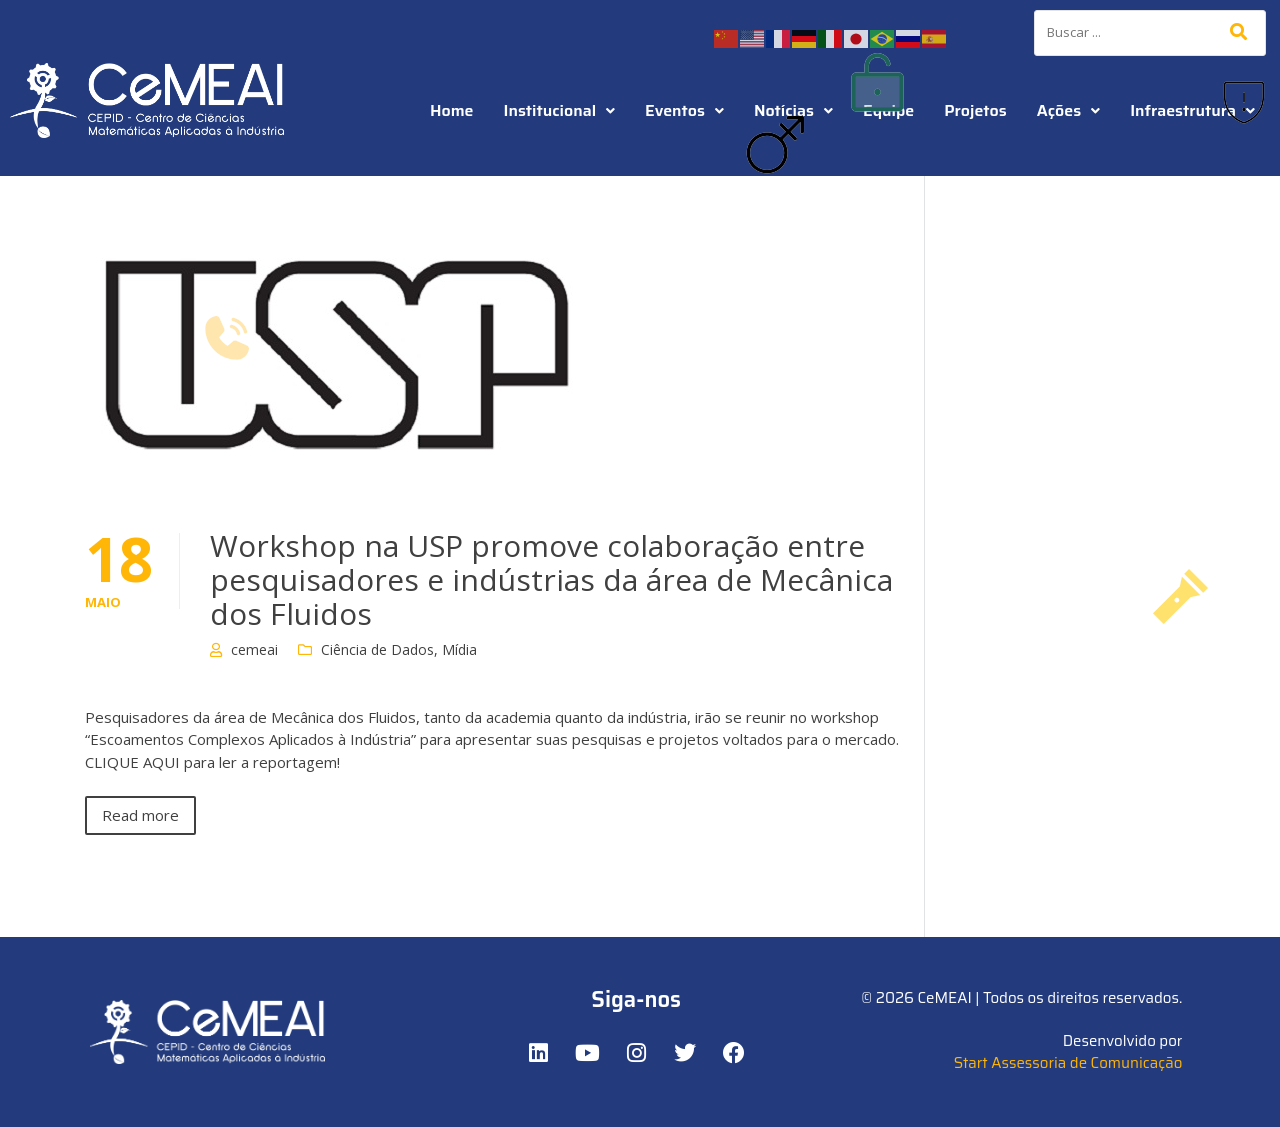 This screenshot has width=1280, height=1127. I want to click on toggle flashlight on/off, so click(1180, 596).